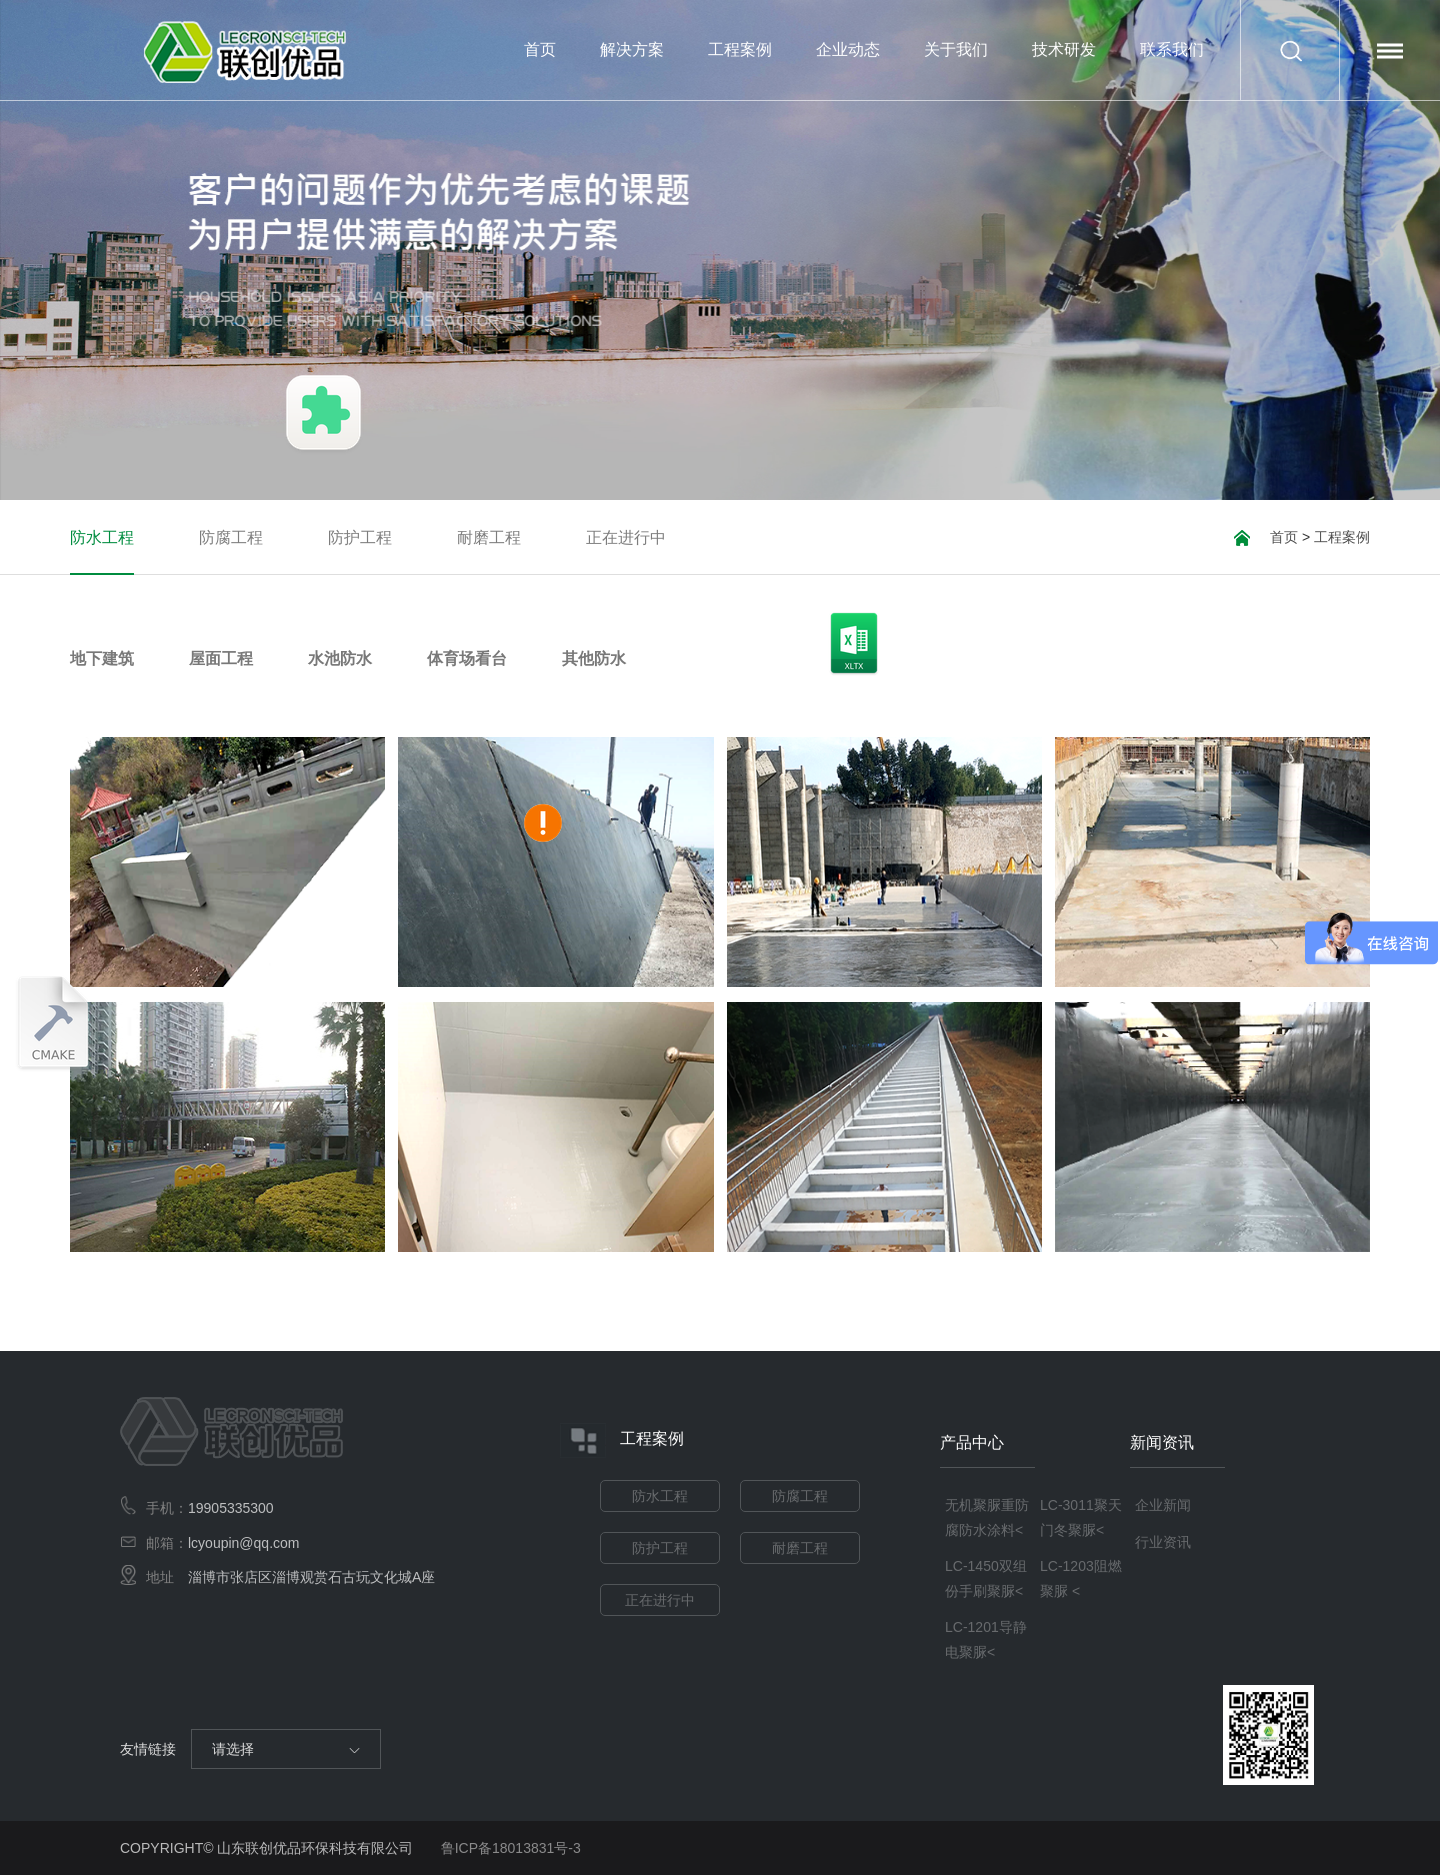 This screenshot has height=1875, width=1440. What do you see at coordinates (543, 823) in the screenshot?
I see `indicates a warning or caution state` at bounding box center [543, 823].